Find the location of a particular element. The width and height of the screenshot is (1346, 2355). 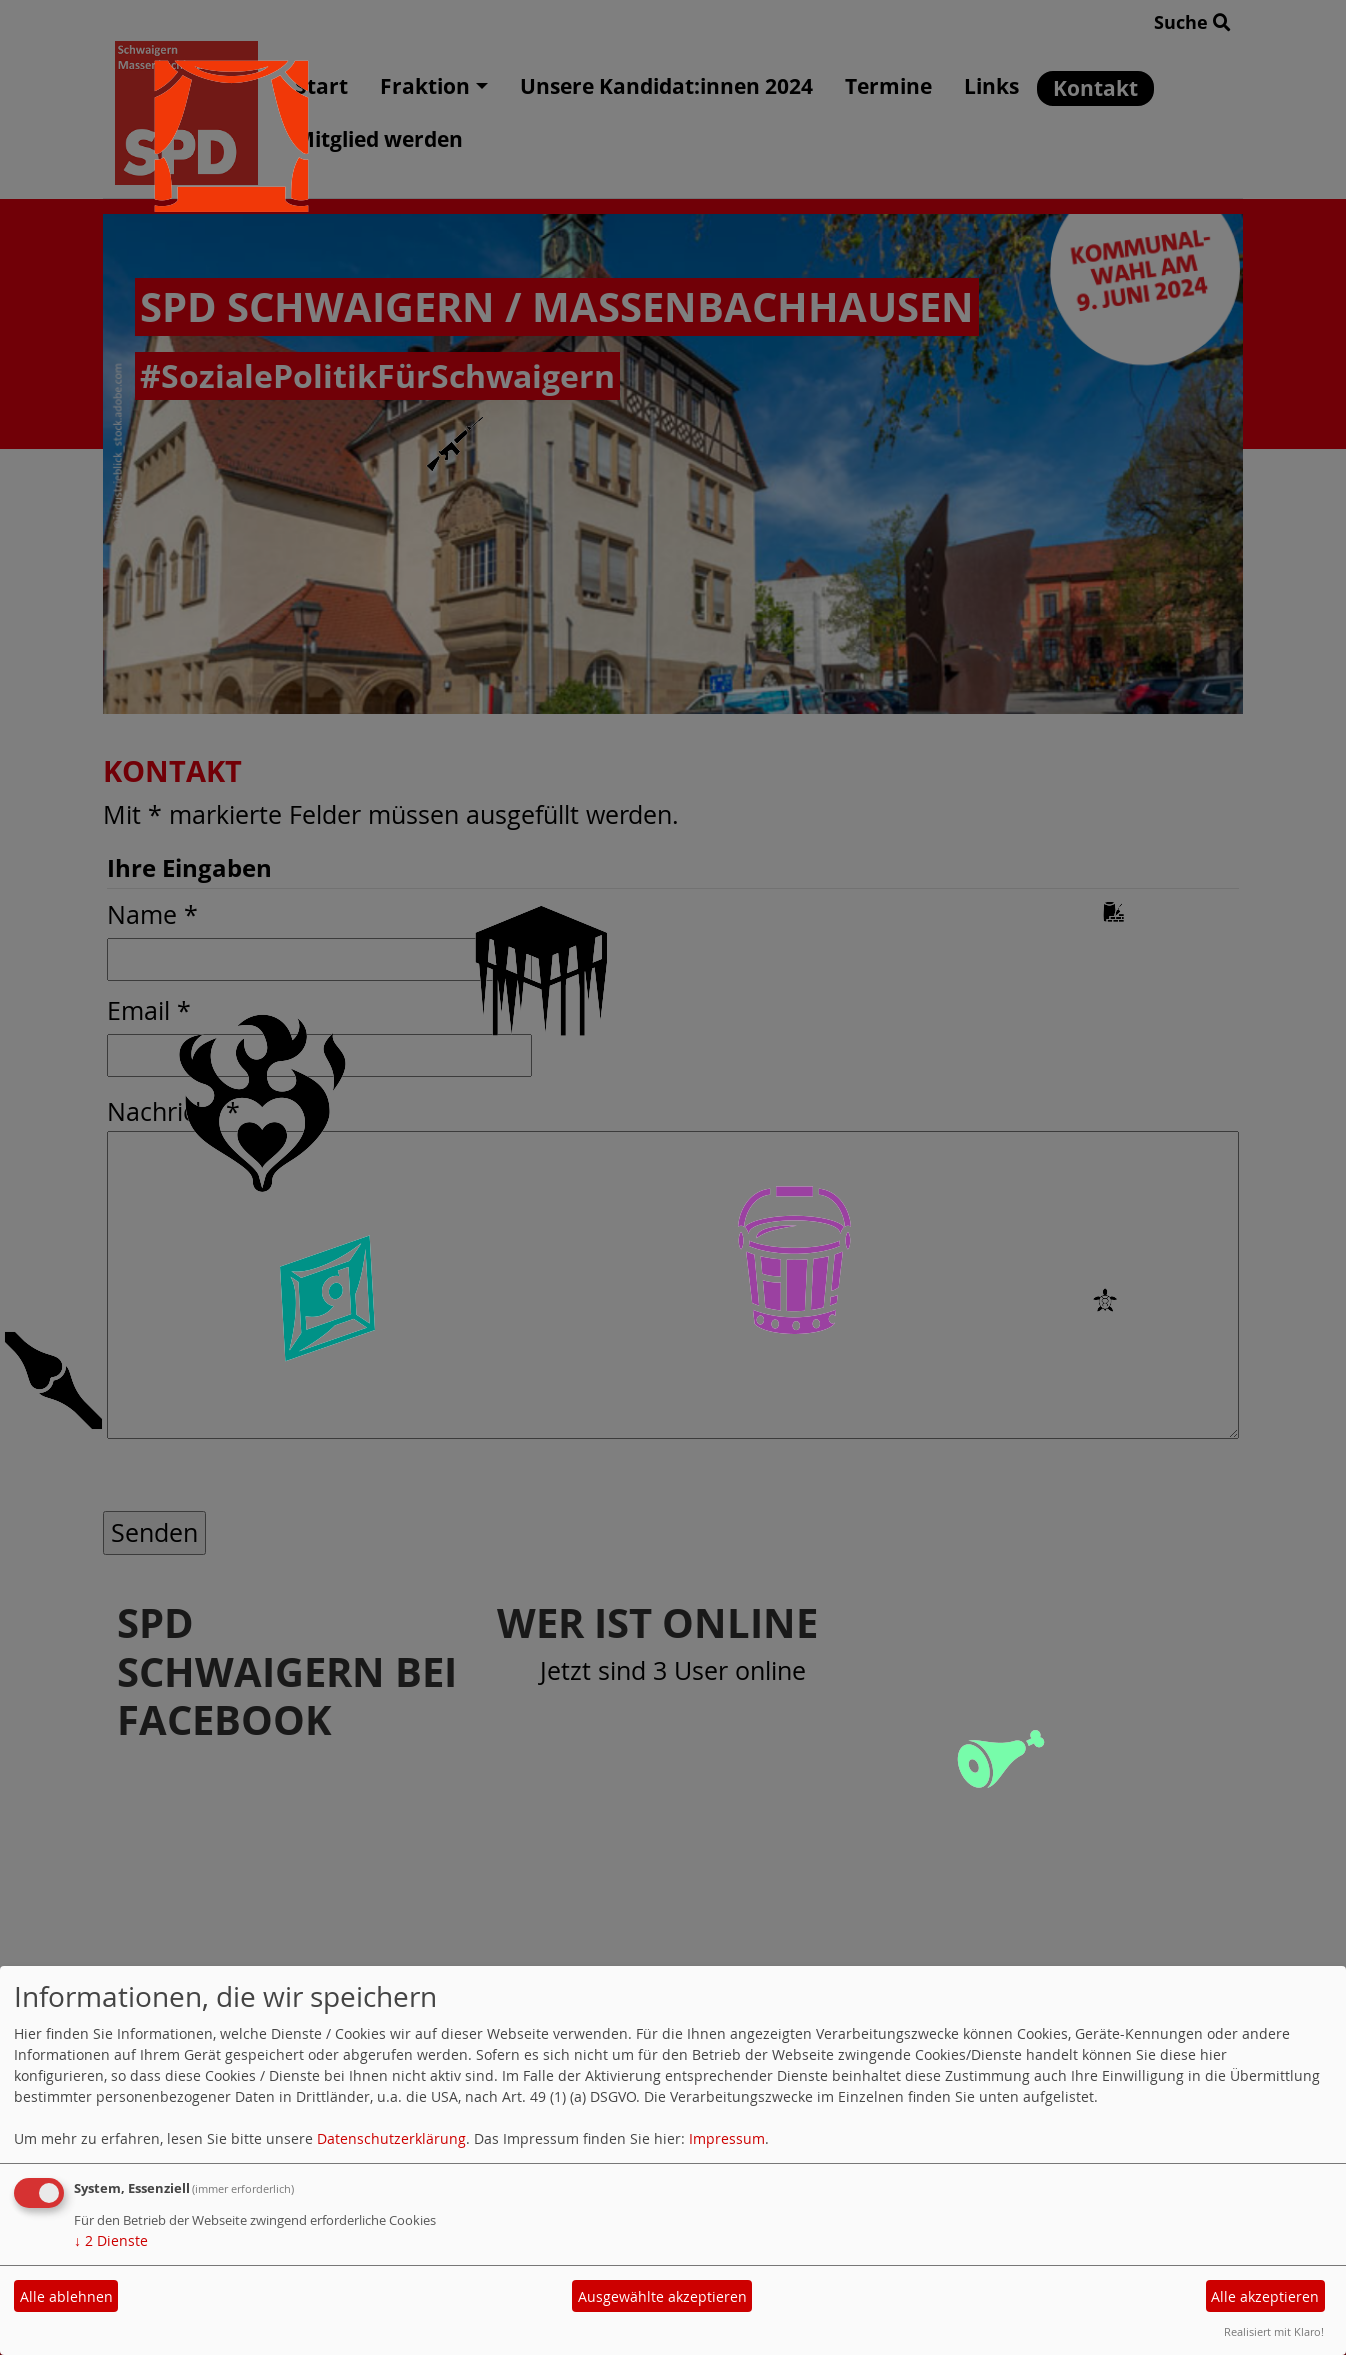

indicates full water bucket in game inventory is located at coordinates (794, 1255).